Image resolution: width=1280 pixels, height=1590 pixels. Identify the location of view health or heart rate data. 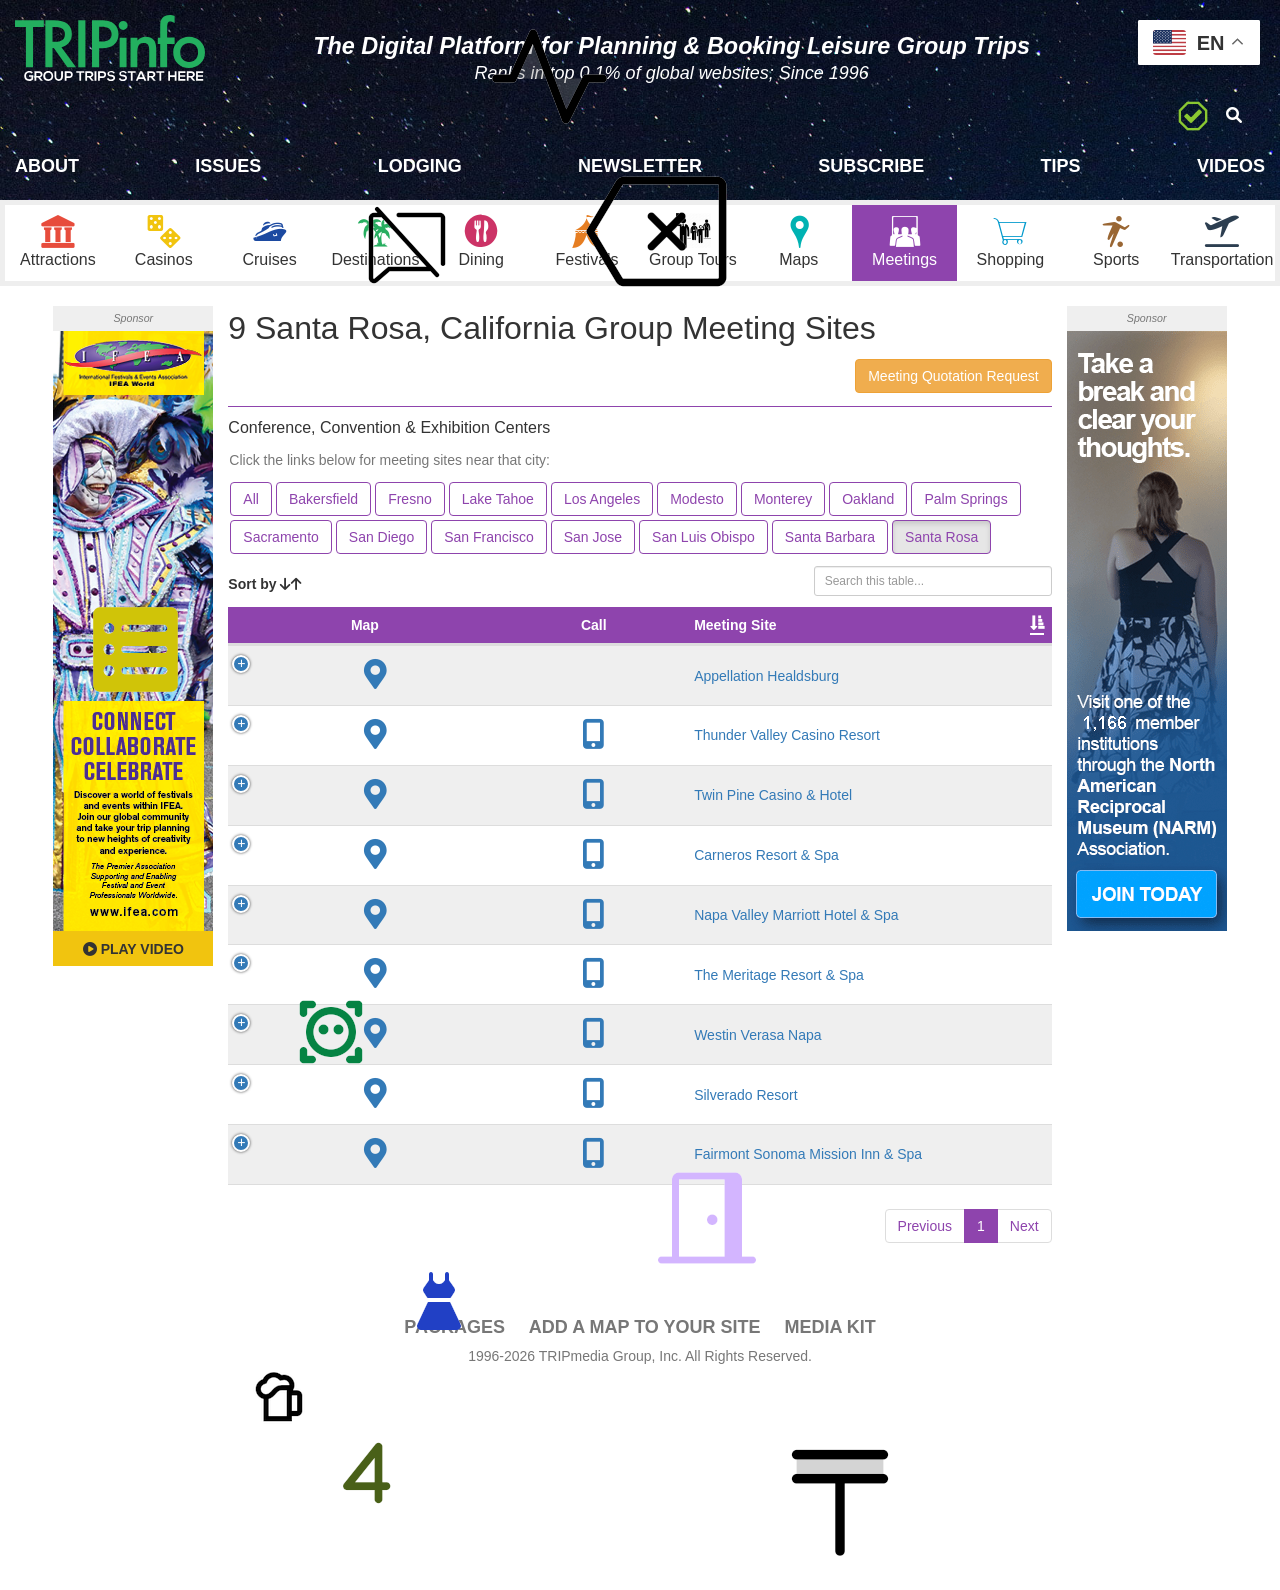
(549, 78).